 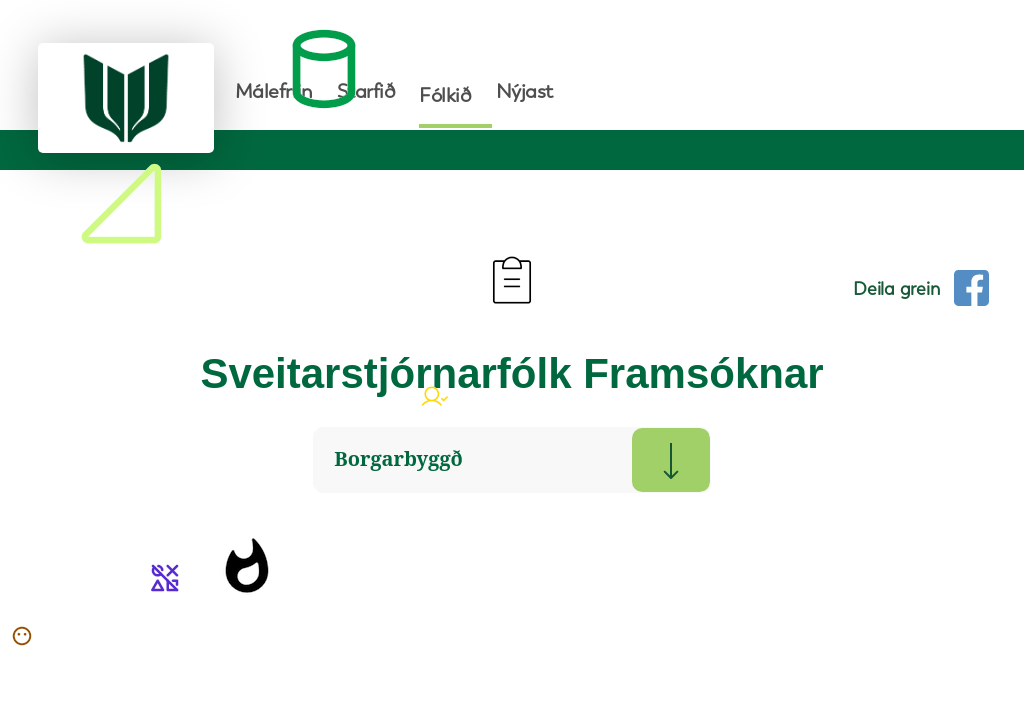 What do you see at coordinates (128, 207) in the screenshot?
I see `indicates no cellular signal available` at bounding box center [128, 207].